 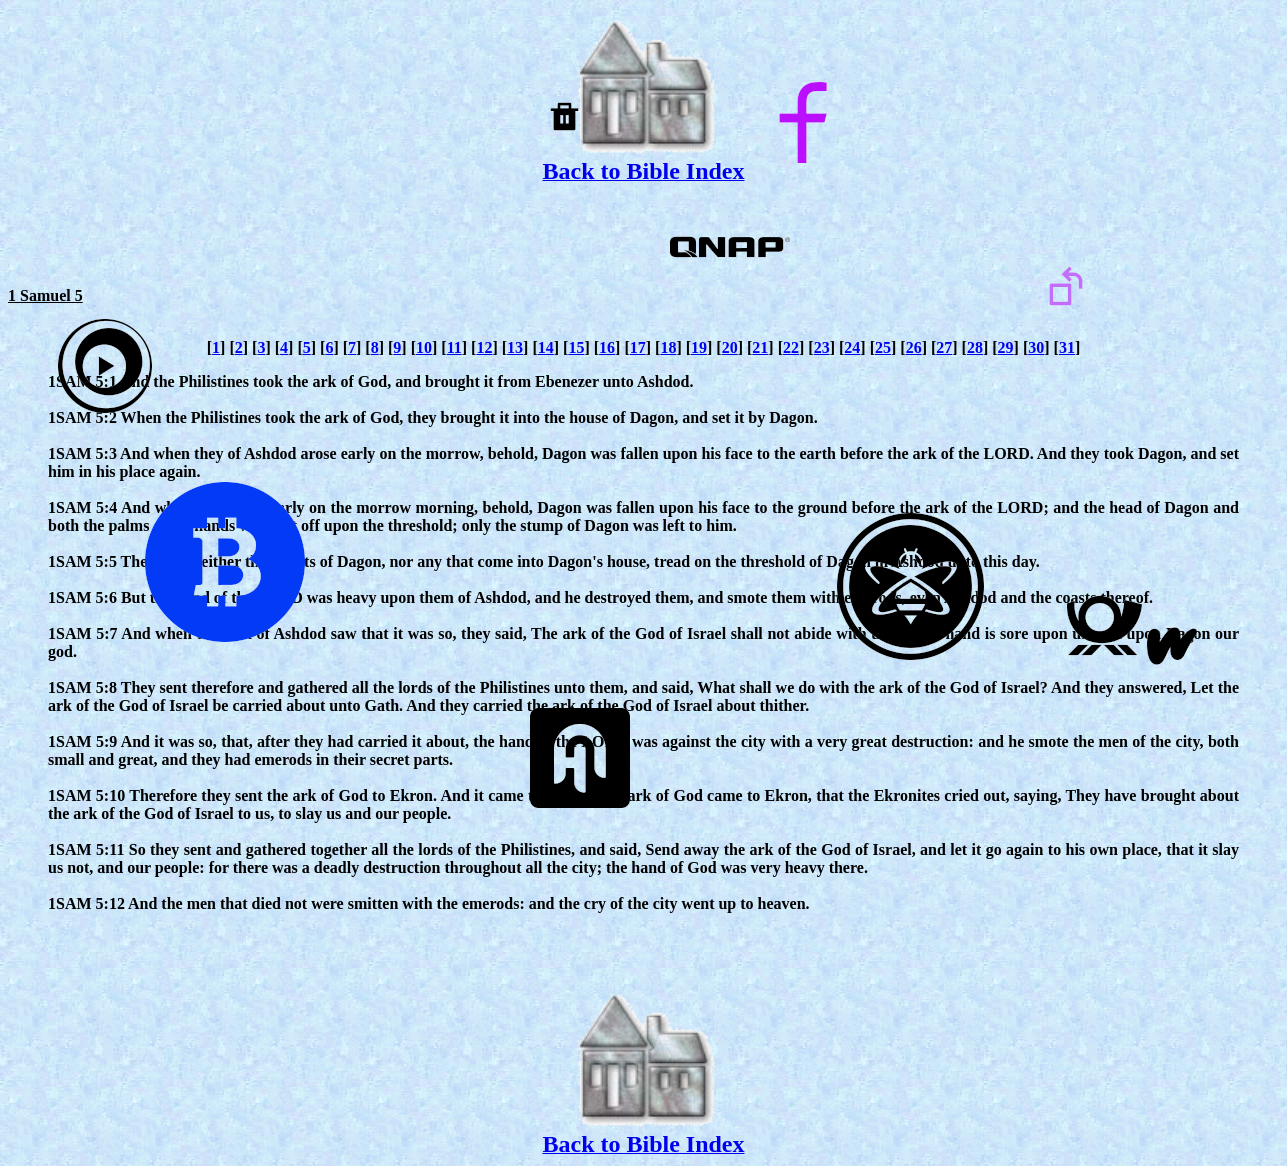 I want to click on QNAP brand logo, so click(x=730, y=247).